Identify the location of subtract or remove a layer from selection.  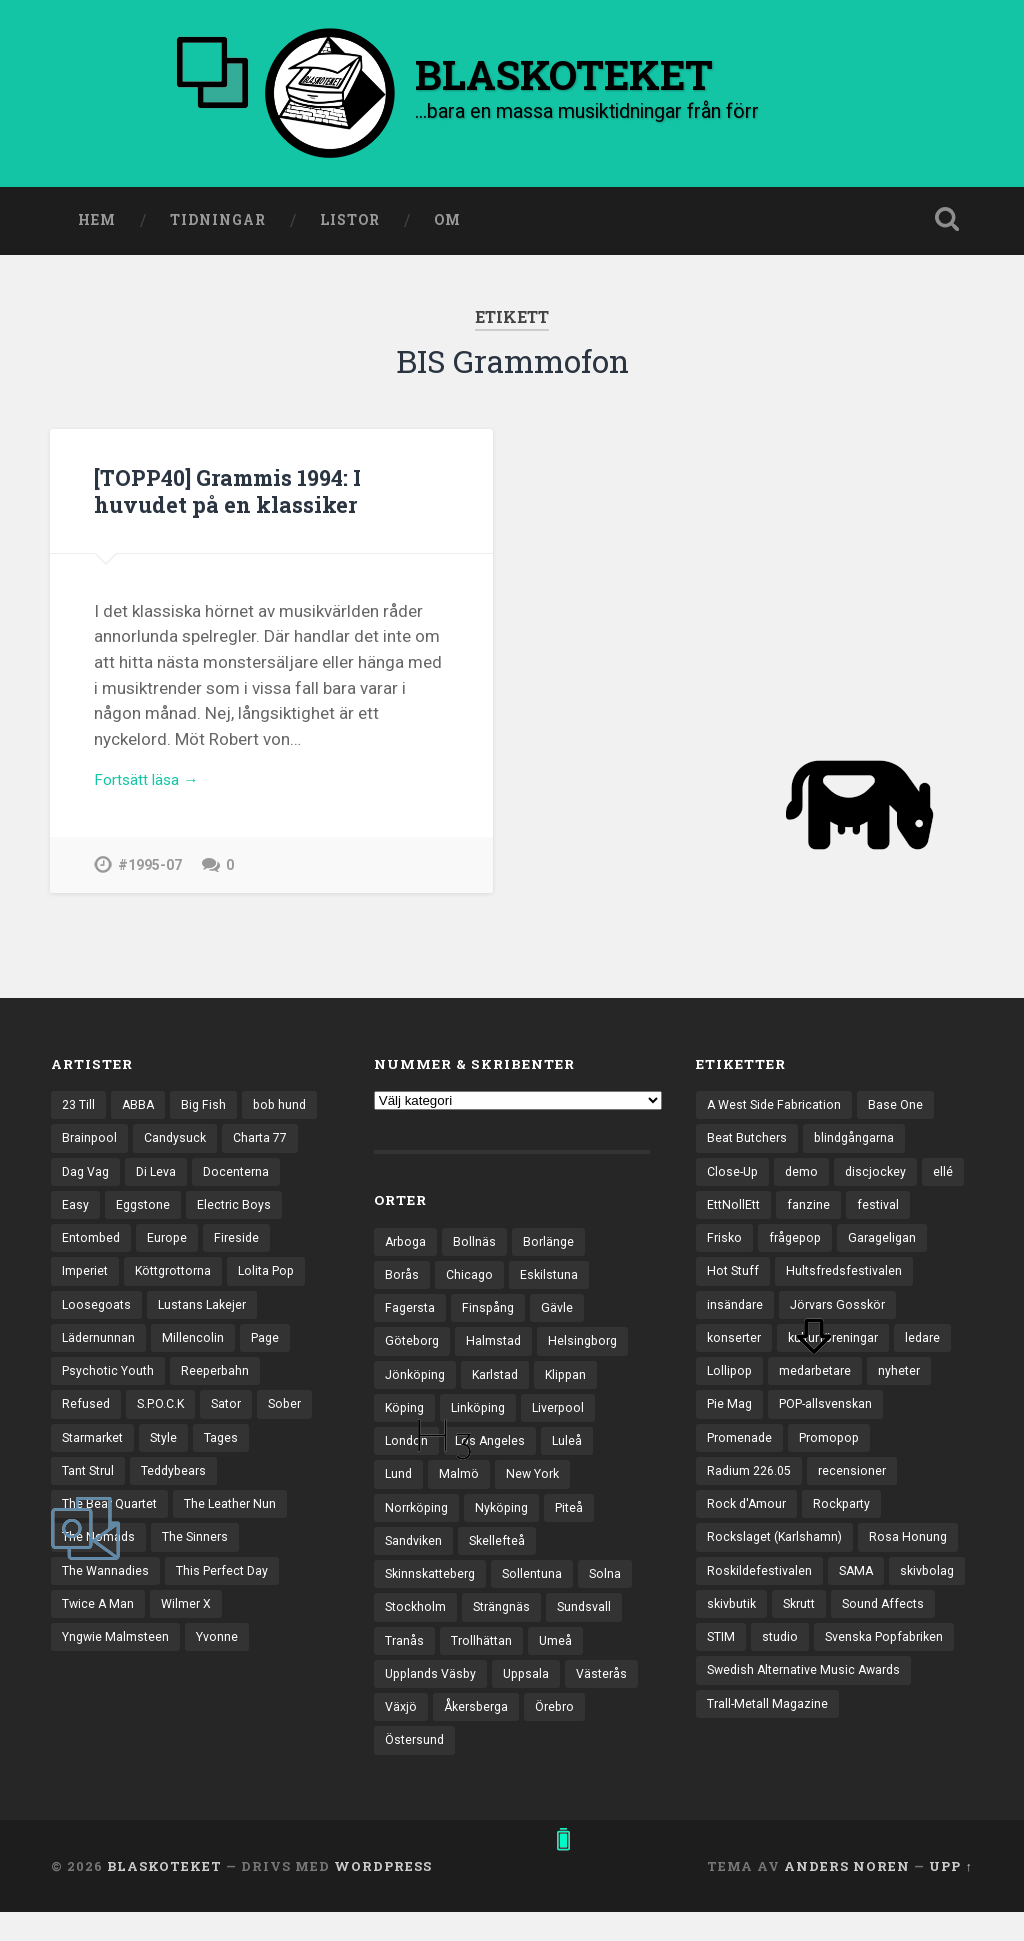
(212, 72).